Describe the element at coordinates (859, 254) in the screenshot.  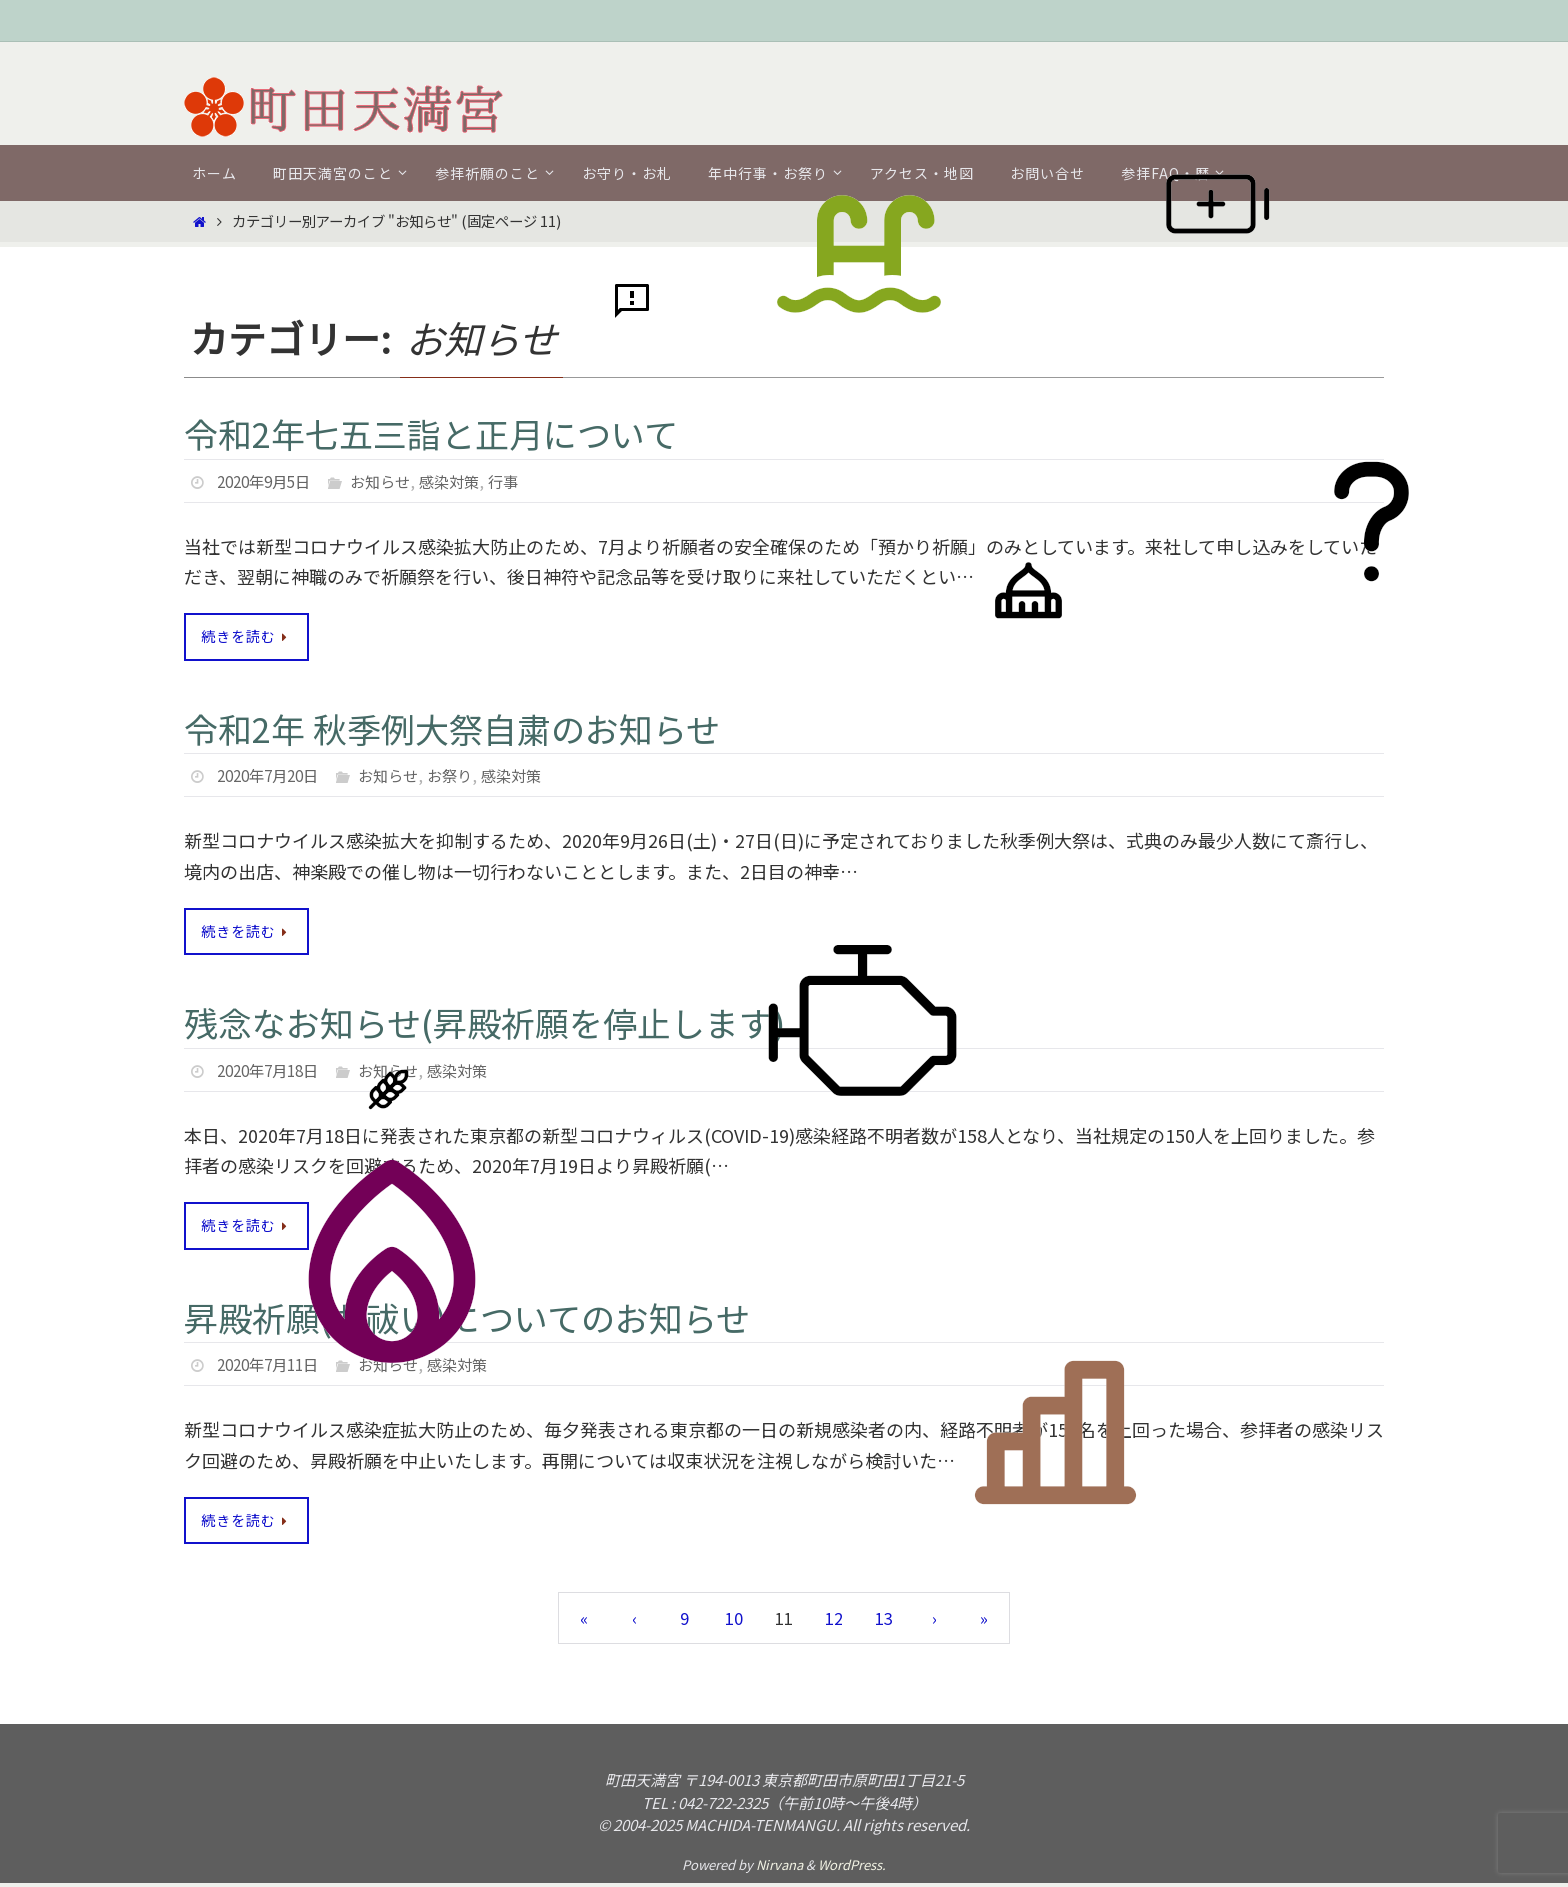
I see `access swimming pool facilities` at that location.